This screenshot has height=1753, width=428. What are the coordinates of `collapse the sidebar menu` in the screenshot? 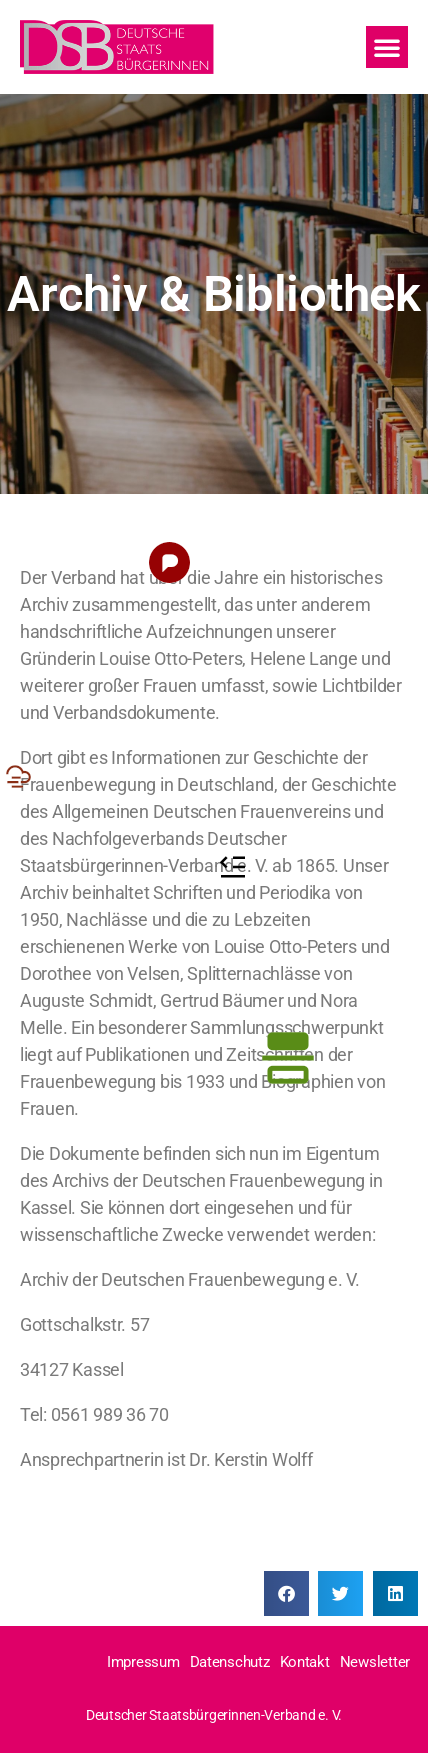 It's located at (233, 867).